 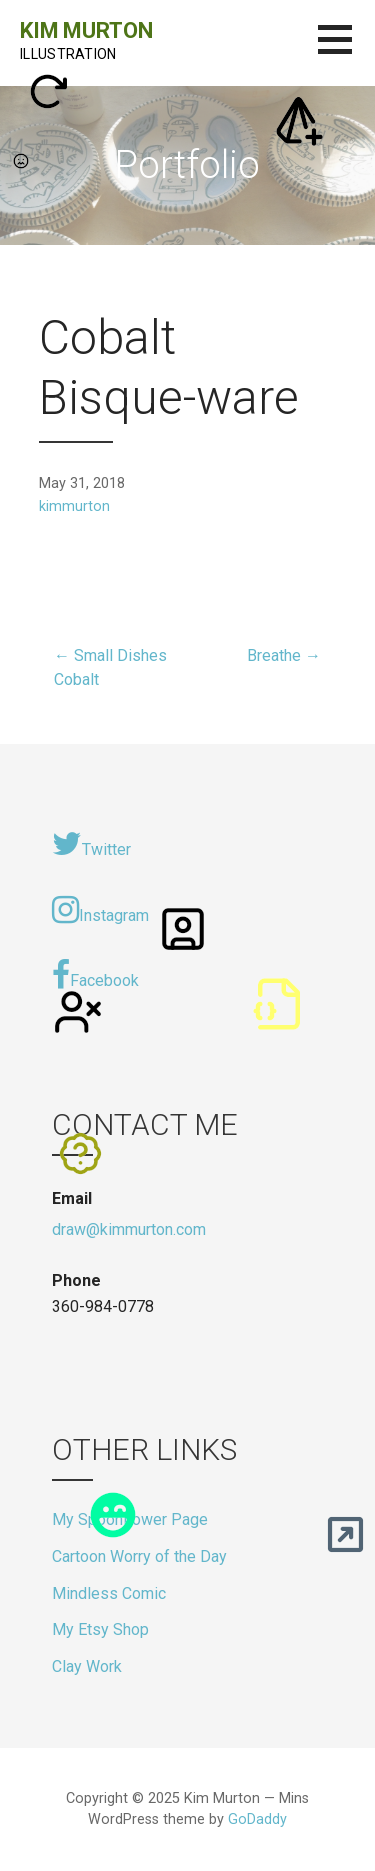 I want to click on refresh or reload content, so click(x=47, y=91).